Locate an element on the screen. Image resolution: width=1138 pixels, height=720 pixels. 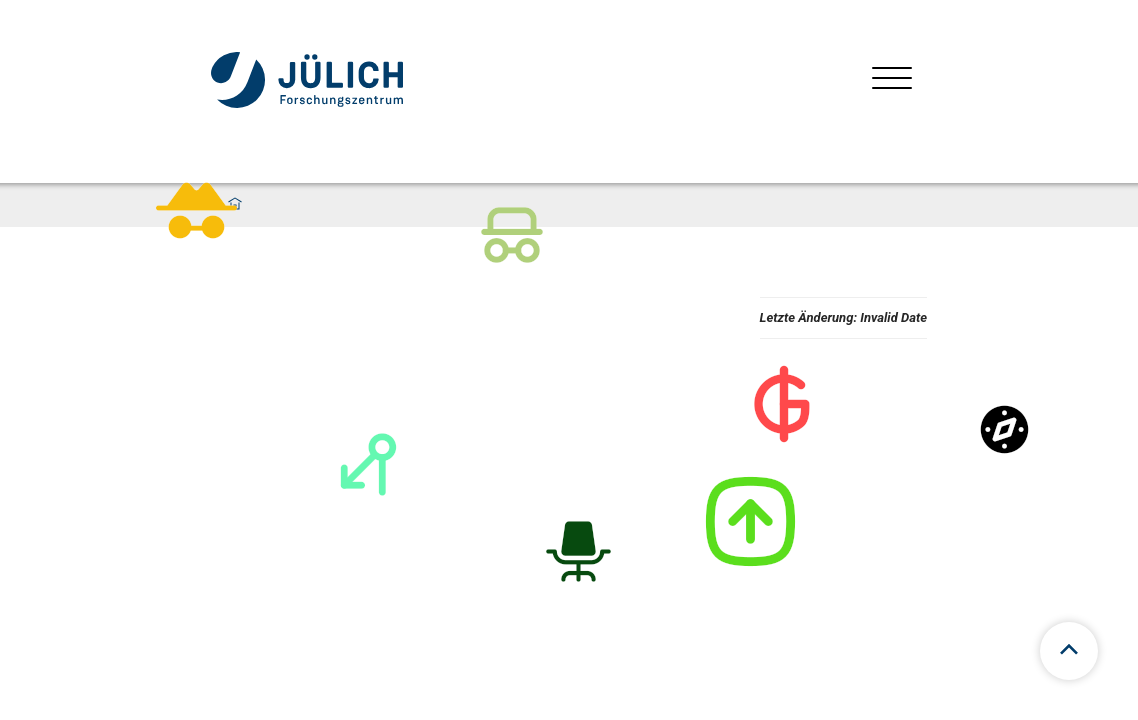
enable incognito or private browsing mode is located at coordinates (512, 235).